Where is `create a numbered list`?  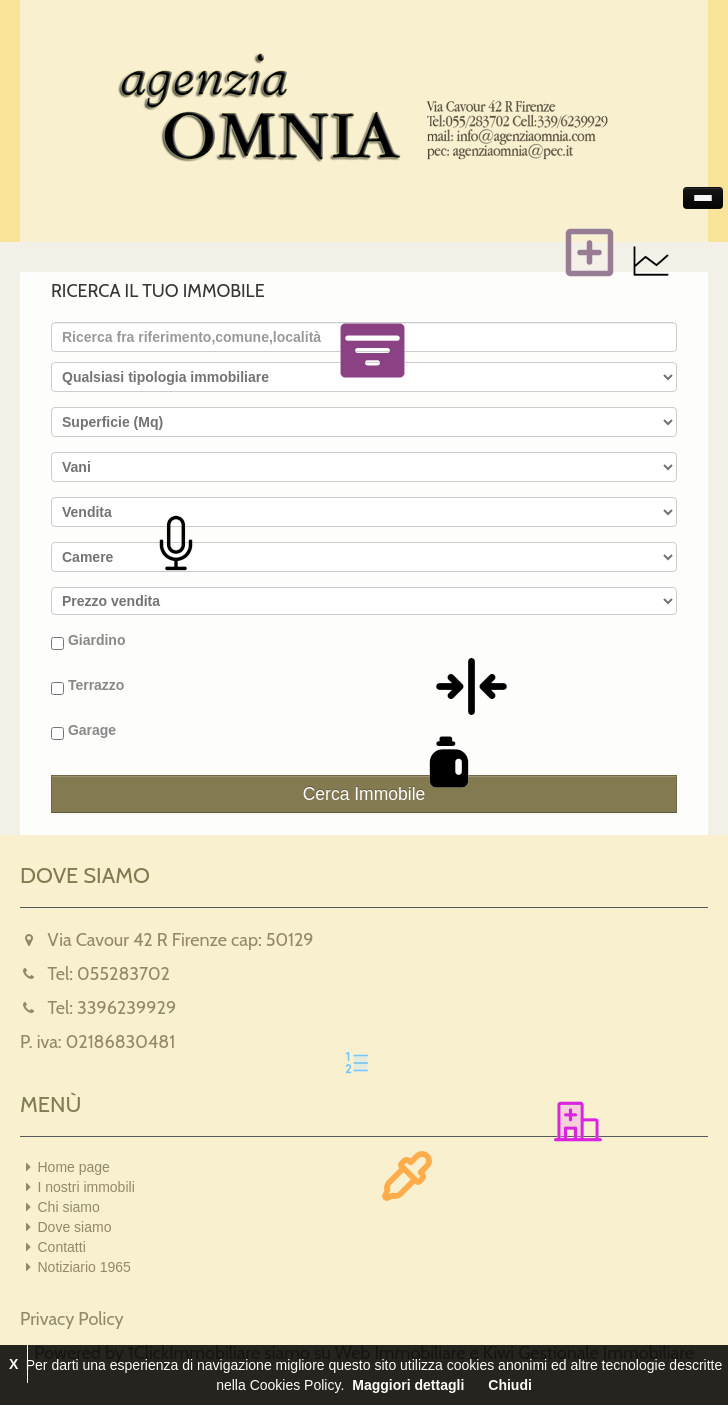
create a numbered list is located at coordinates (357, 1063).